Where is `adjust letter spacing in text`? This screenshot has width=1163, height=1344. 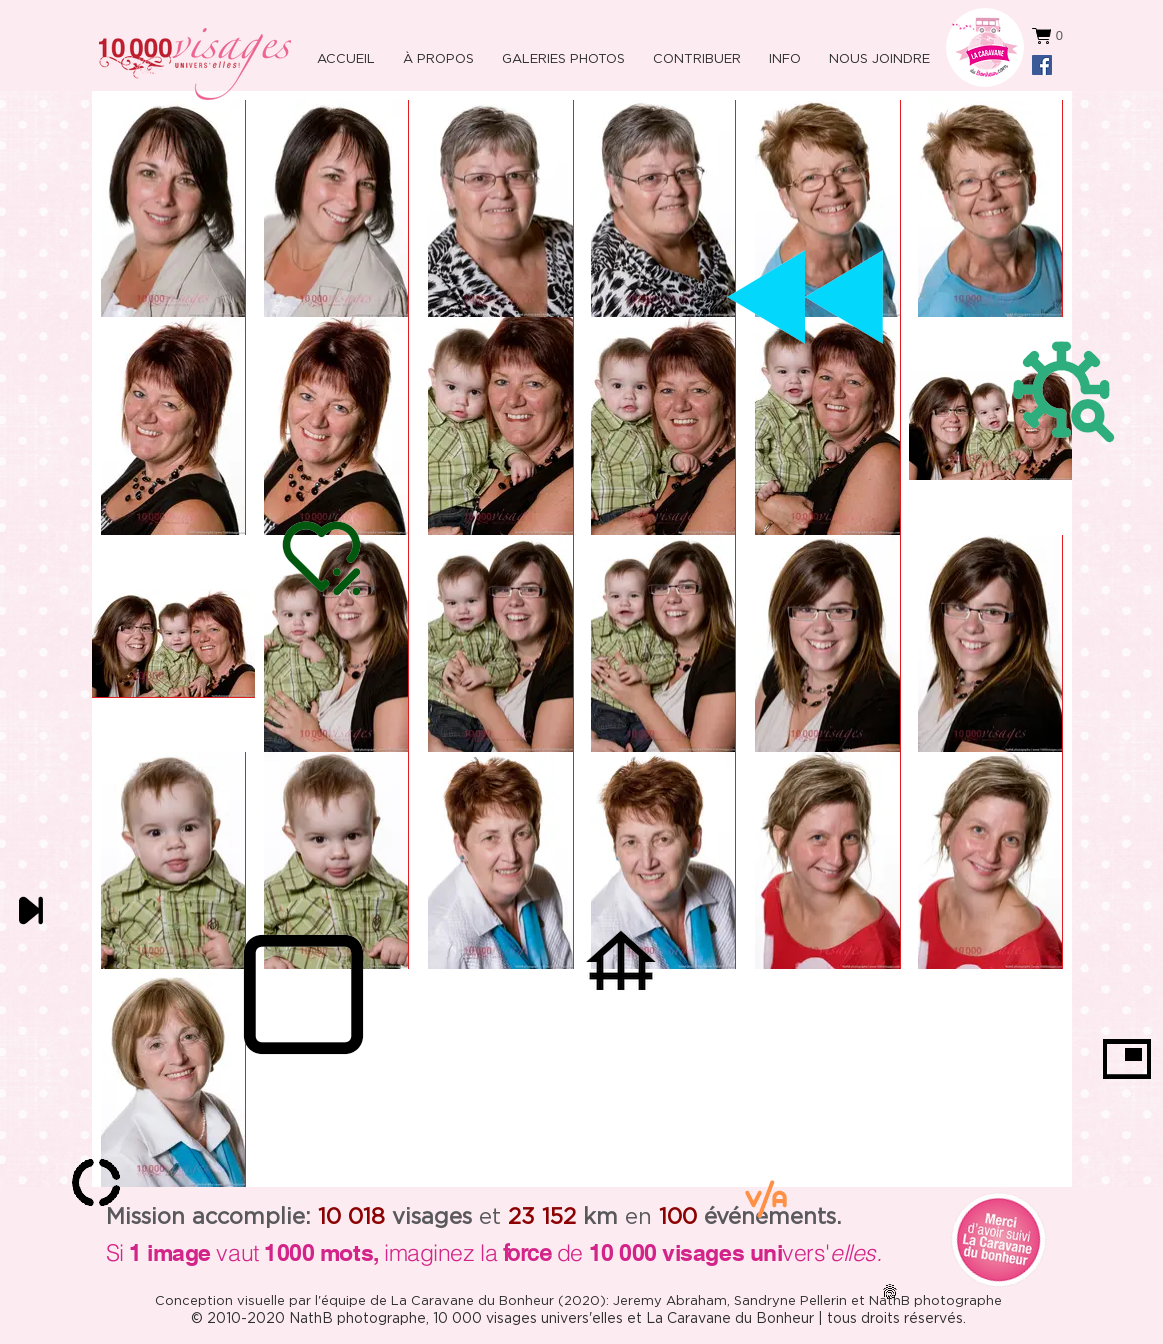
adjust letter spacing in text is located at coordinates (766, 1199).